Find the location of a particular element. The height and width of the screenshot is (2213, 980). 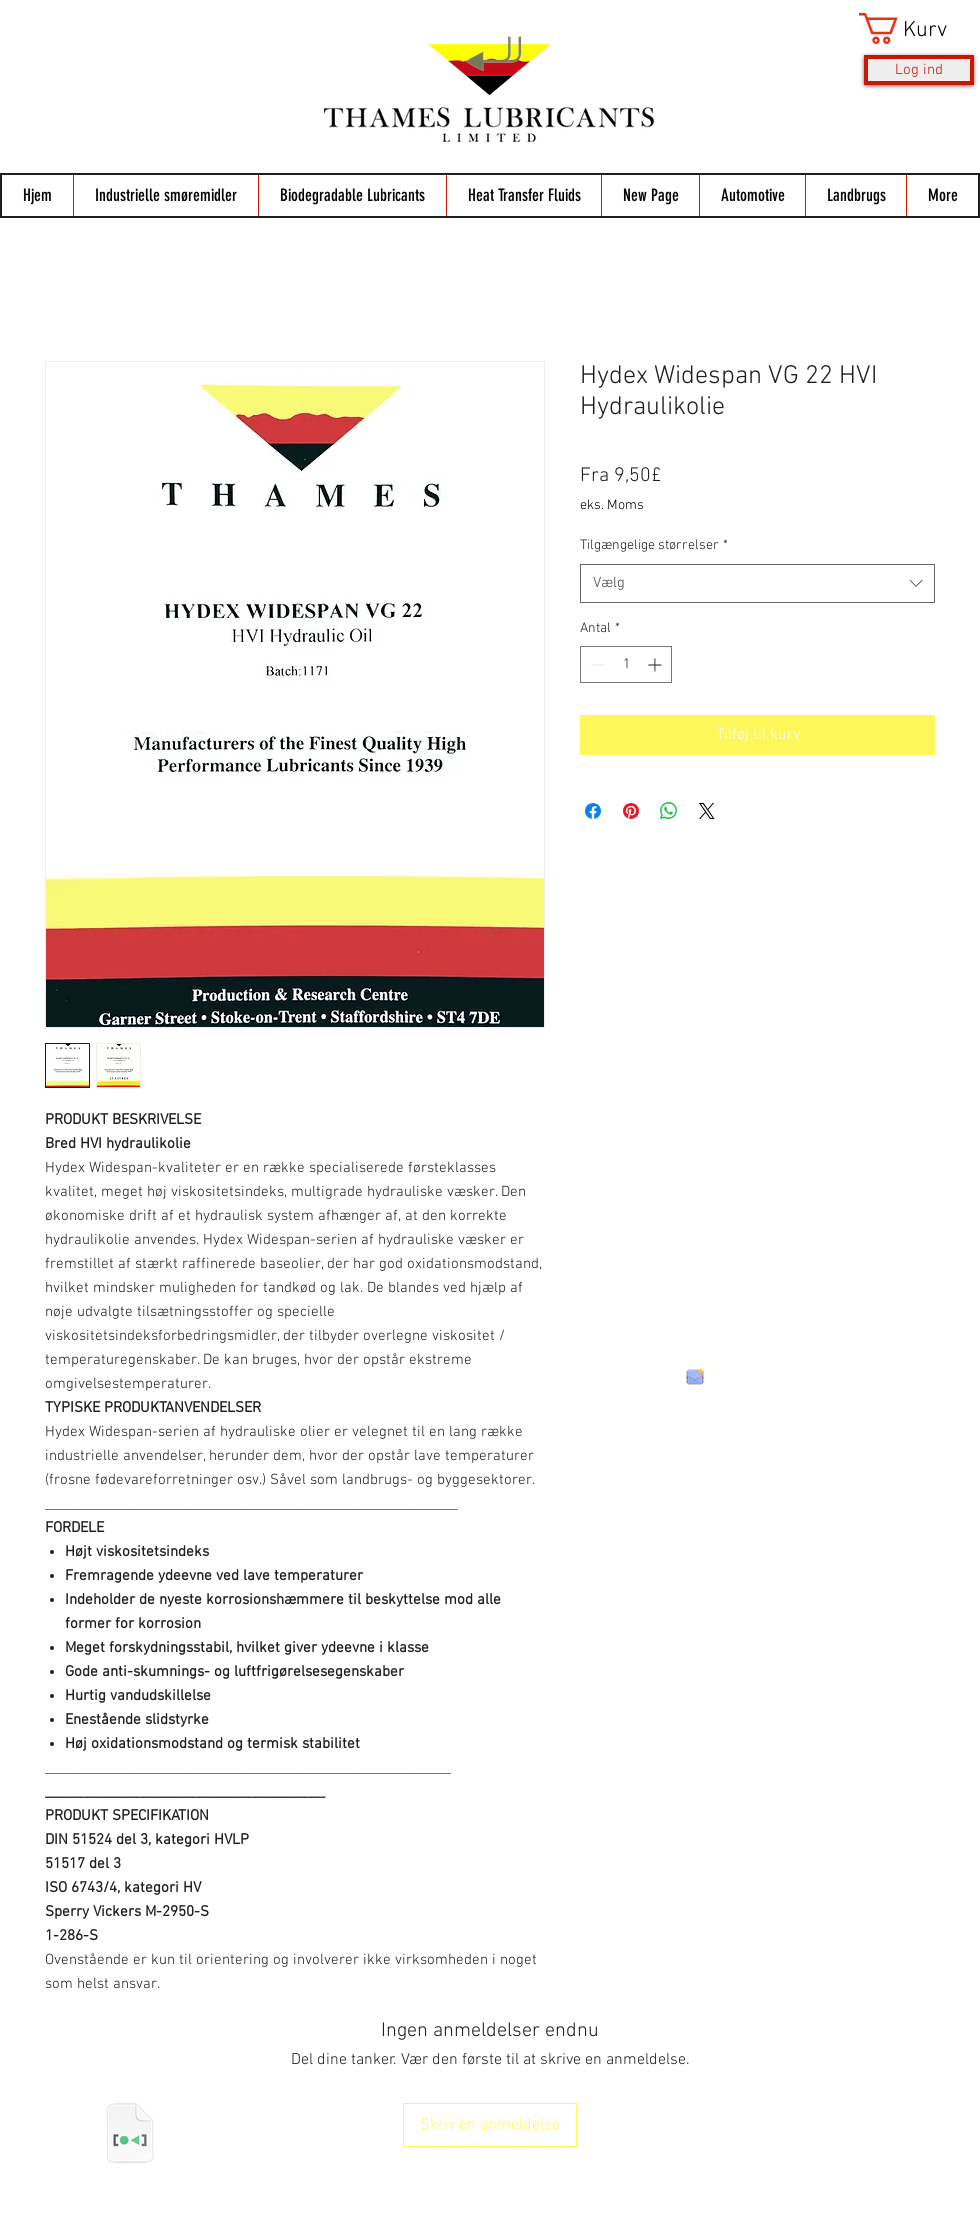

reply to all recipients of an email is located at coordinates (492, 53).